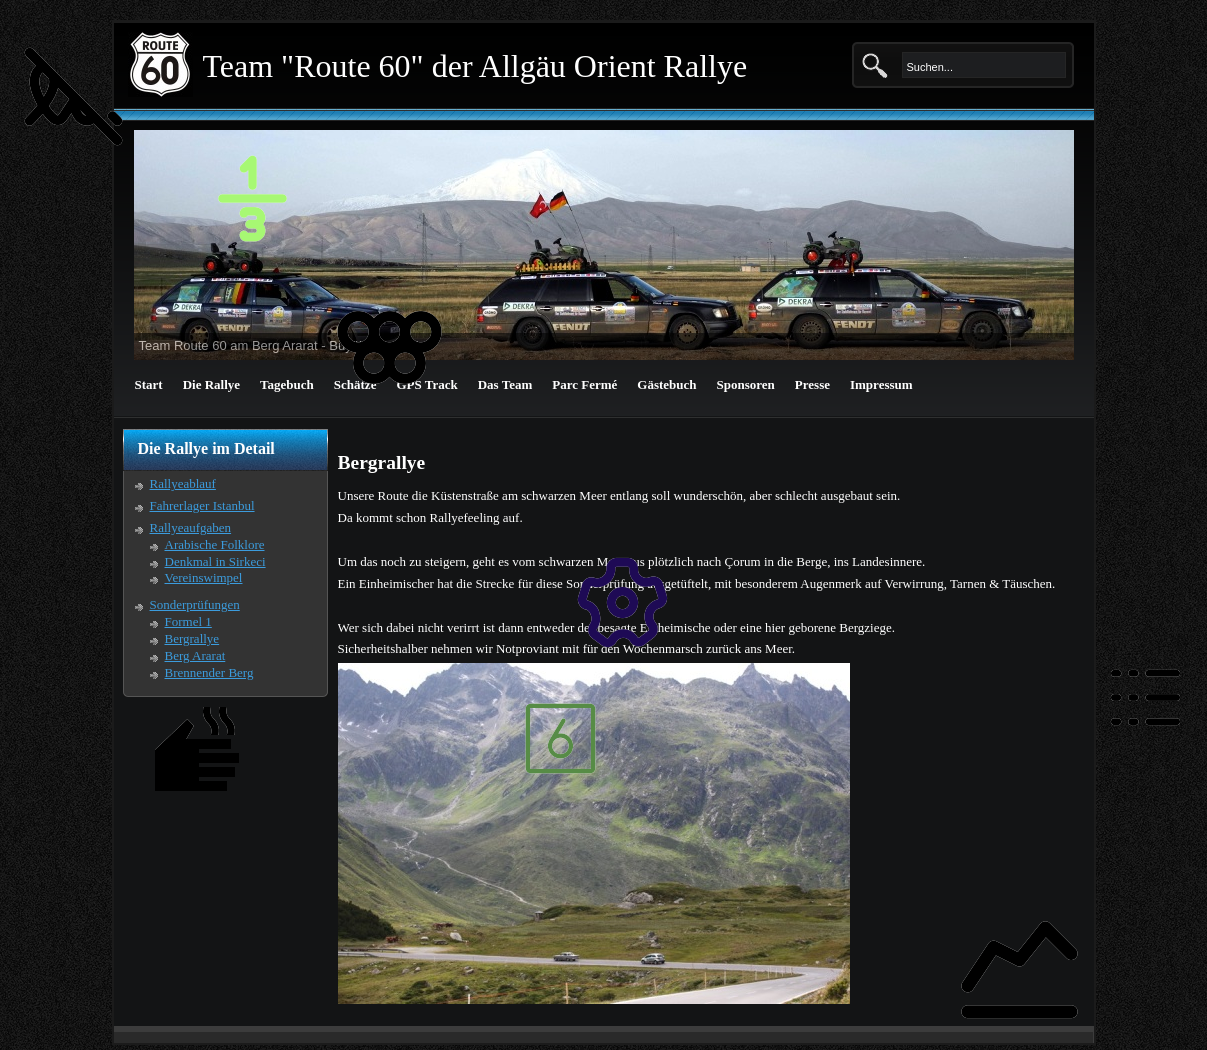 This screenshot has width=1207, height=1050. I want to click on select or input the number six, so click(560, 738).